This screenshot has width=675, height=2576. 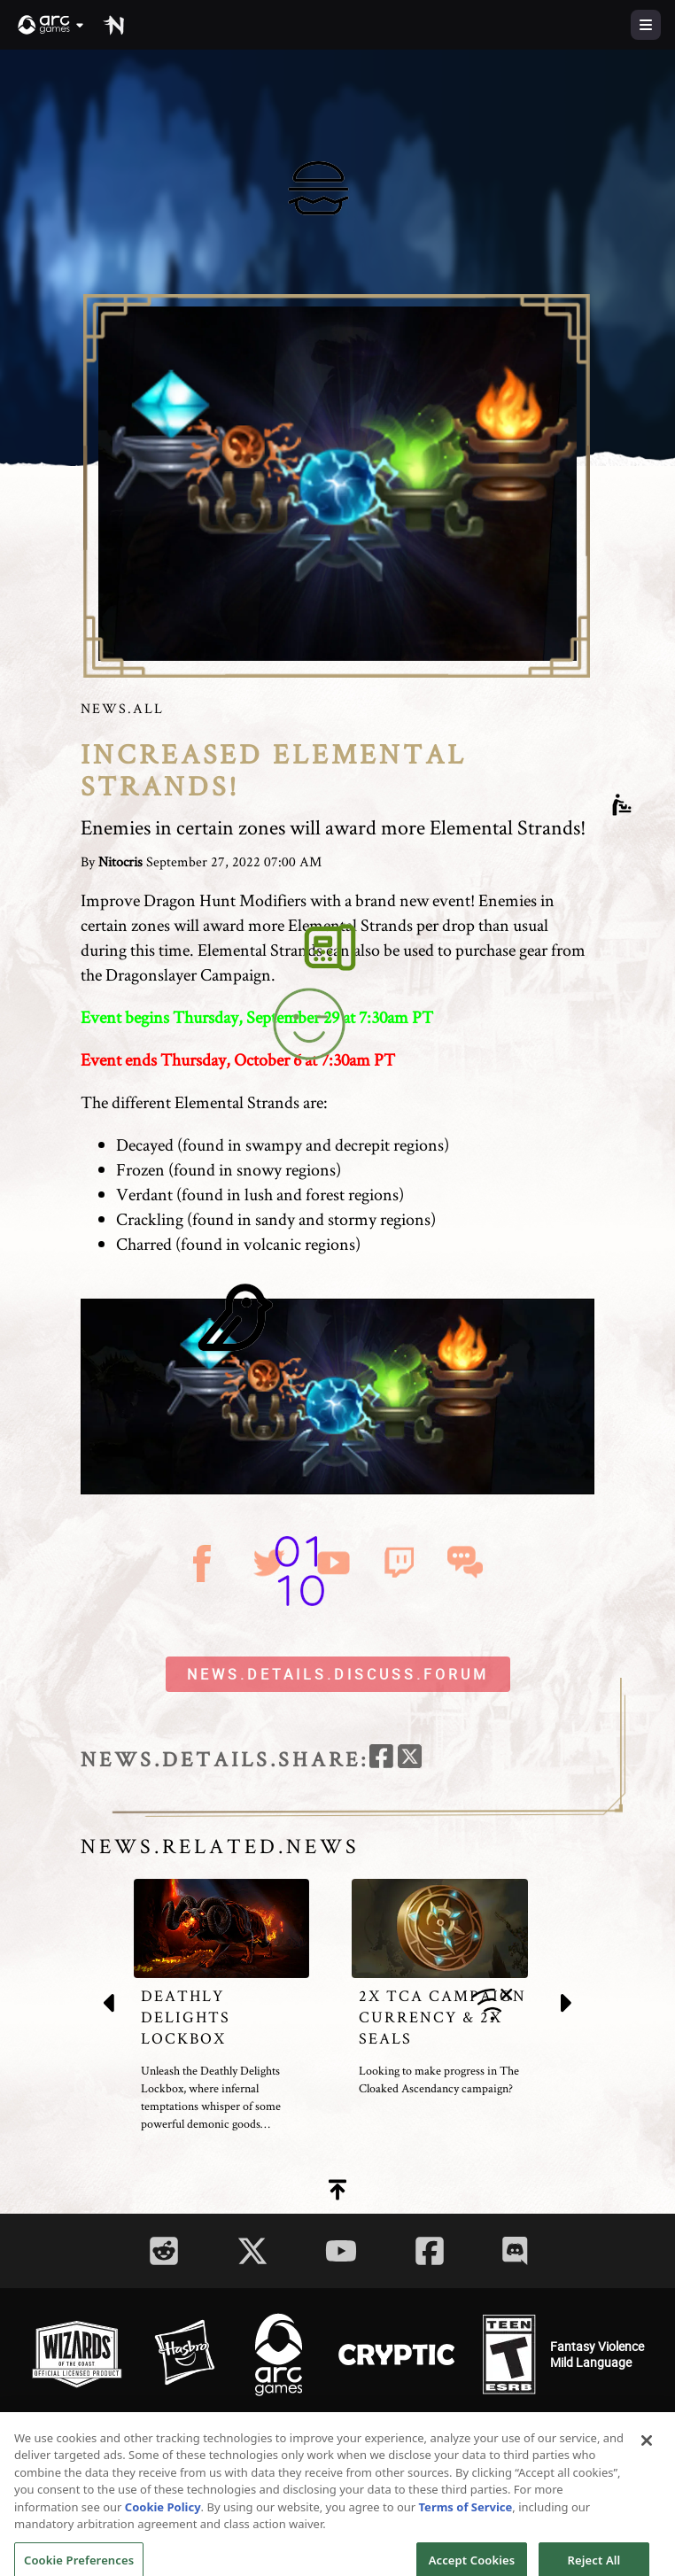 I want to click on call using landline phone, so click(x=330, y=947).